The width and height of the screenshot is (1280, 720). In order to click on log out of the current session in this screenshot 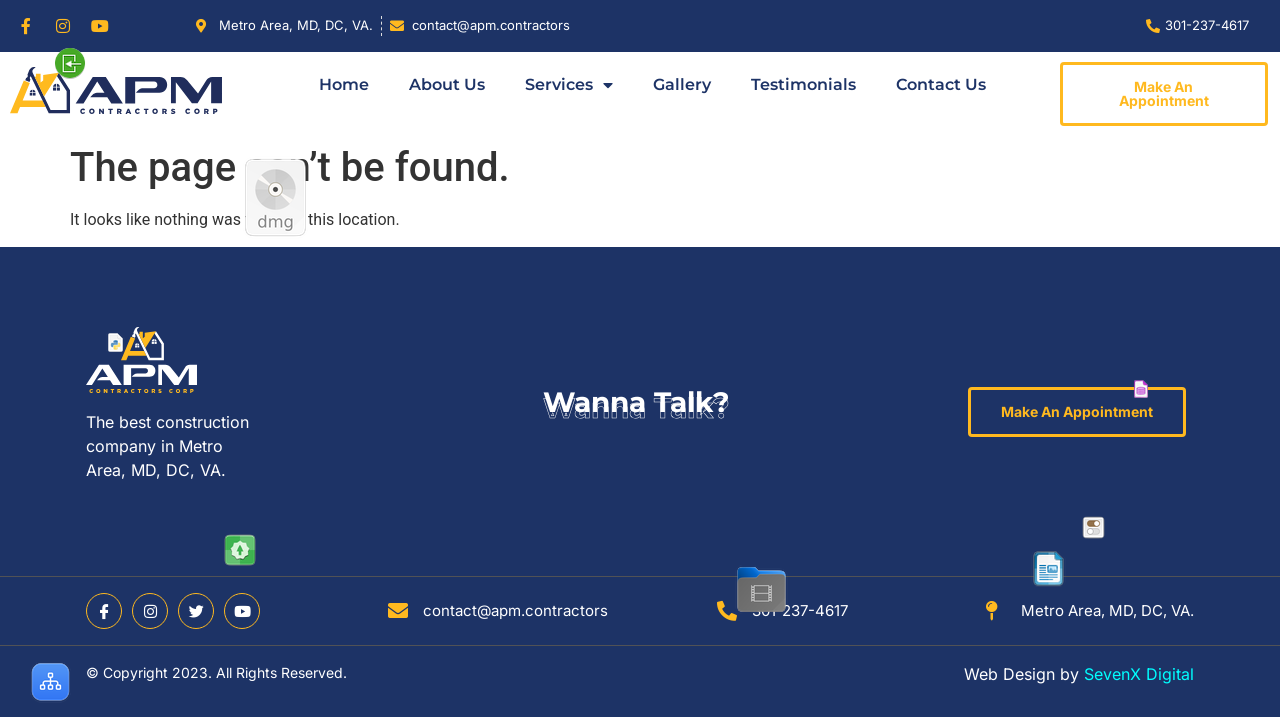, I will do `click(70, 63)`.